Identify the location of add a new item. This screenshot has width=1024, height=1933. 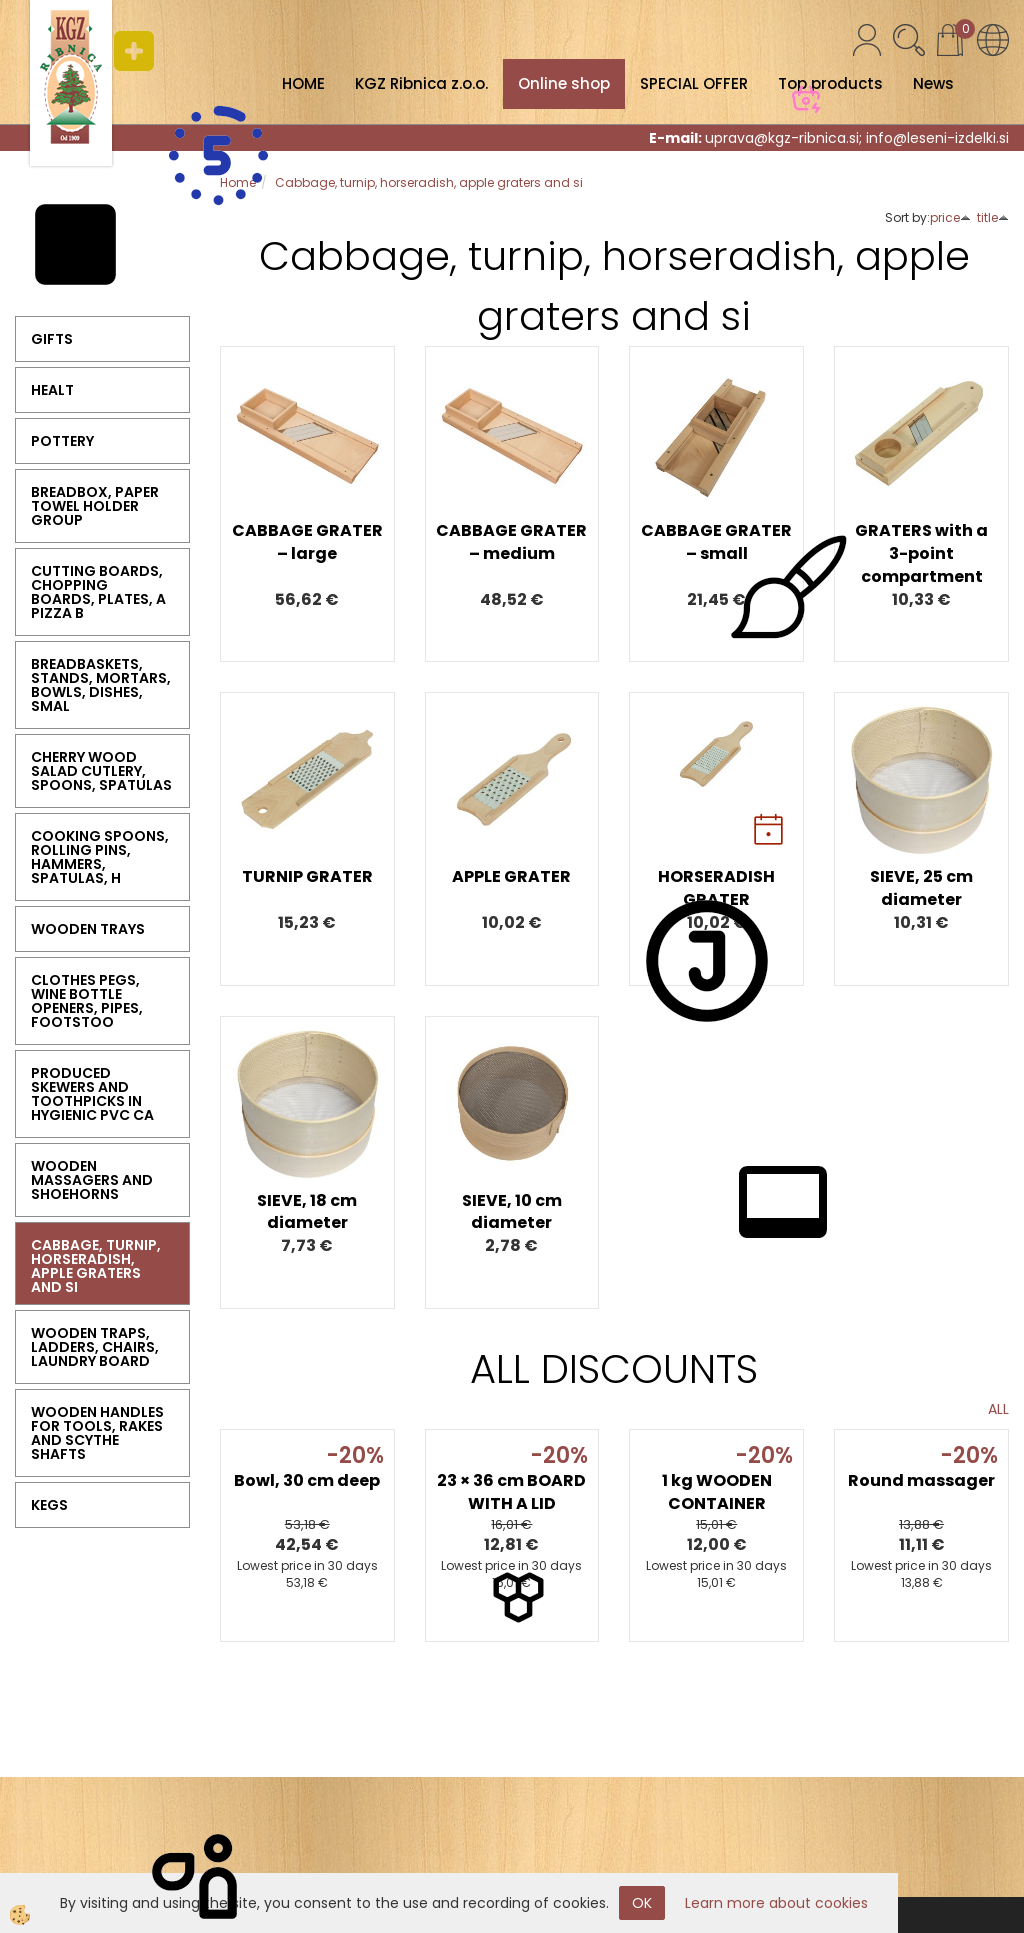
(134, 51).